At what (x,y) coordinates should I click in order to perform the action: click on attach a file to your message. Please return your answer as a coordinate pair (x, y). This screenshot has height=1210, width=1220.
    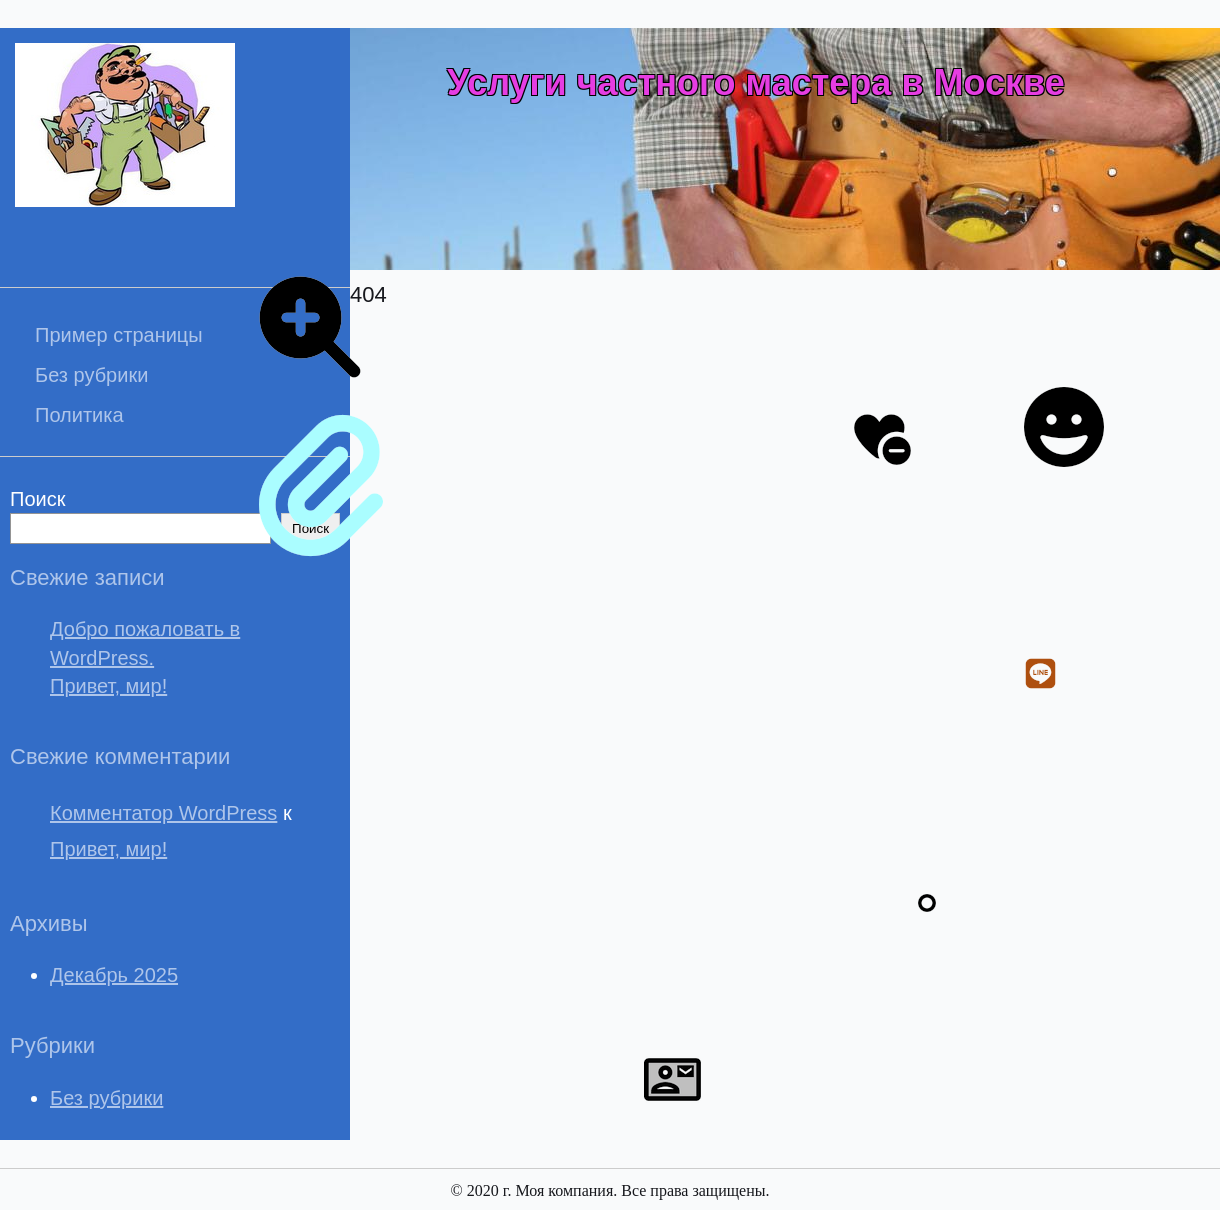
    Looking at the image, I should click on (324, 488).